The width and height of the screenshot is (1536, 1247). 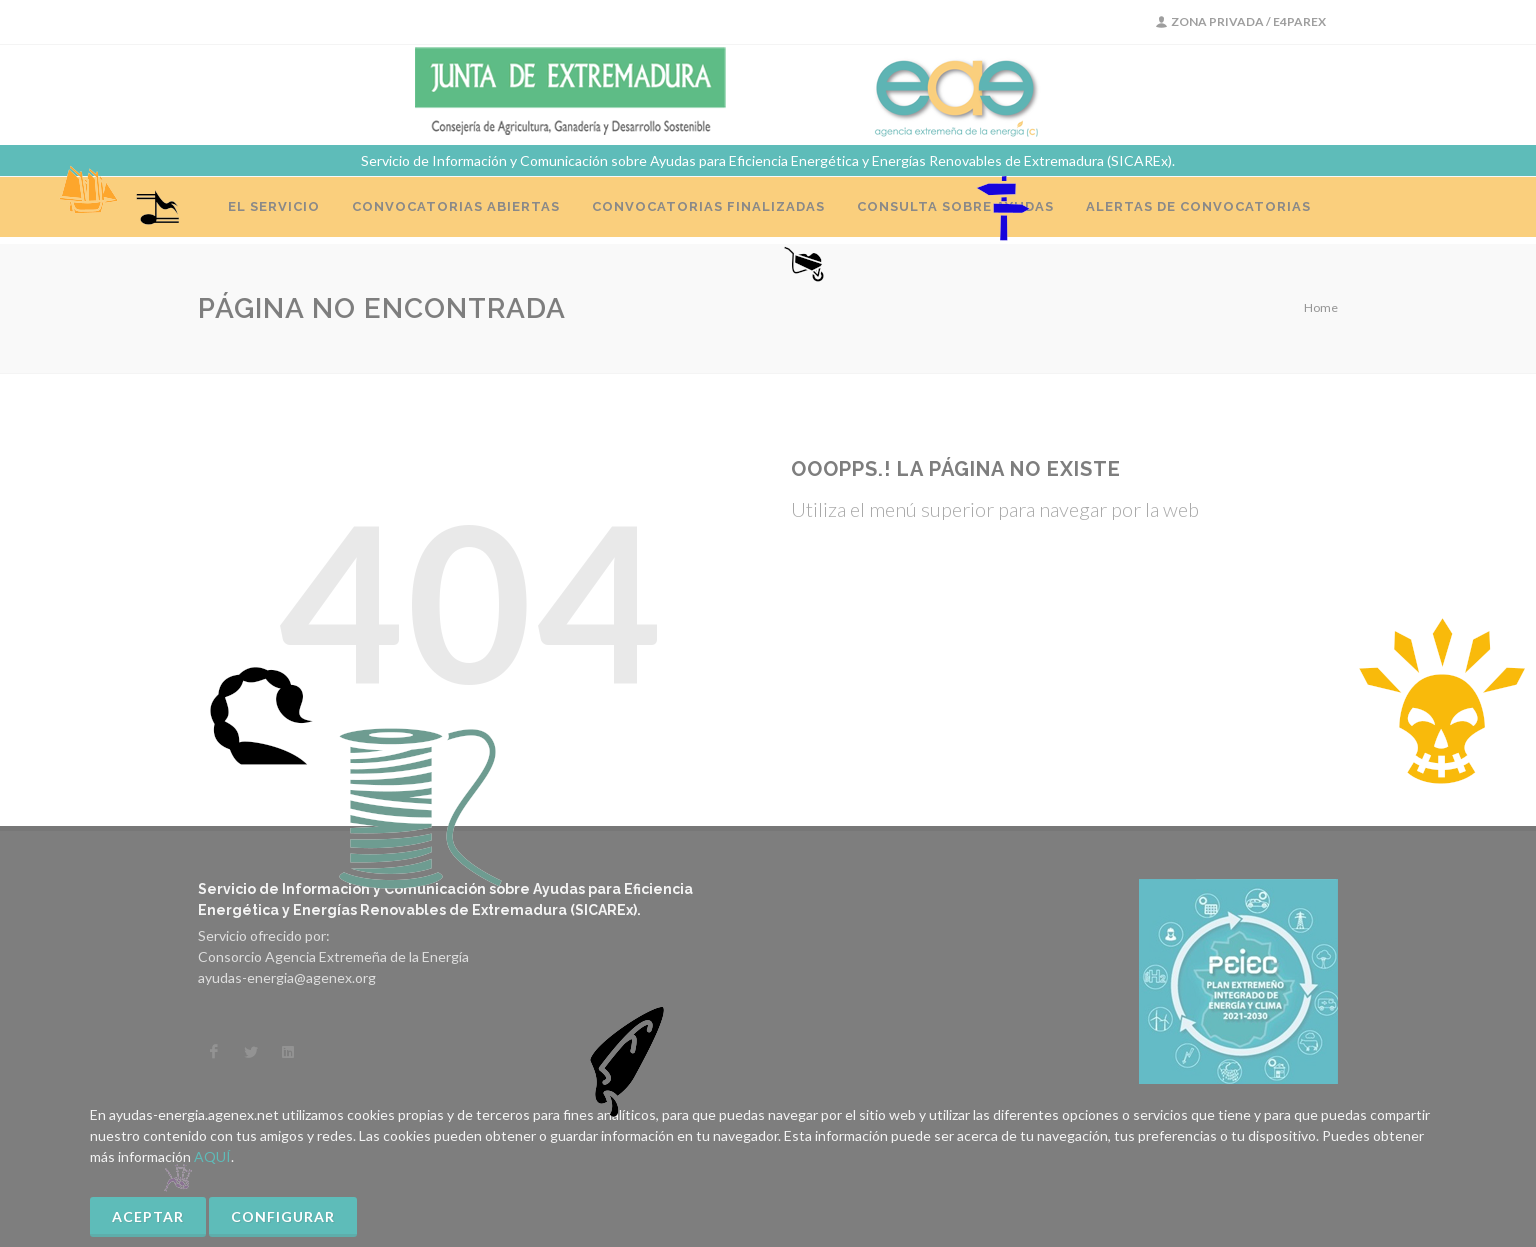 I want to click on wire or cable inventory item, so click(x=420, y=808).